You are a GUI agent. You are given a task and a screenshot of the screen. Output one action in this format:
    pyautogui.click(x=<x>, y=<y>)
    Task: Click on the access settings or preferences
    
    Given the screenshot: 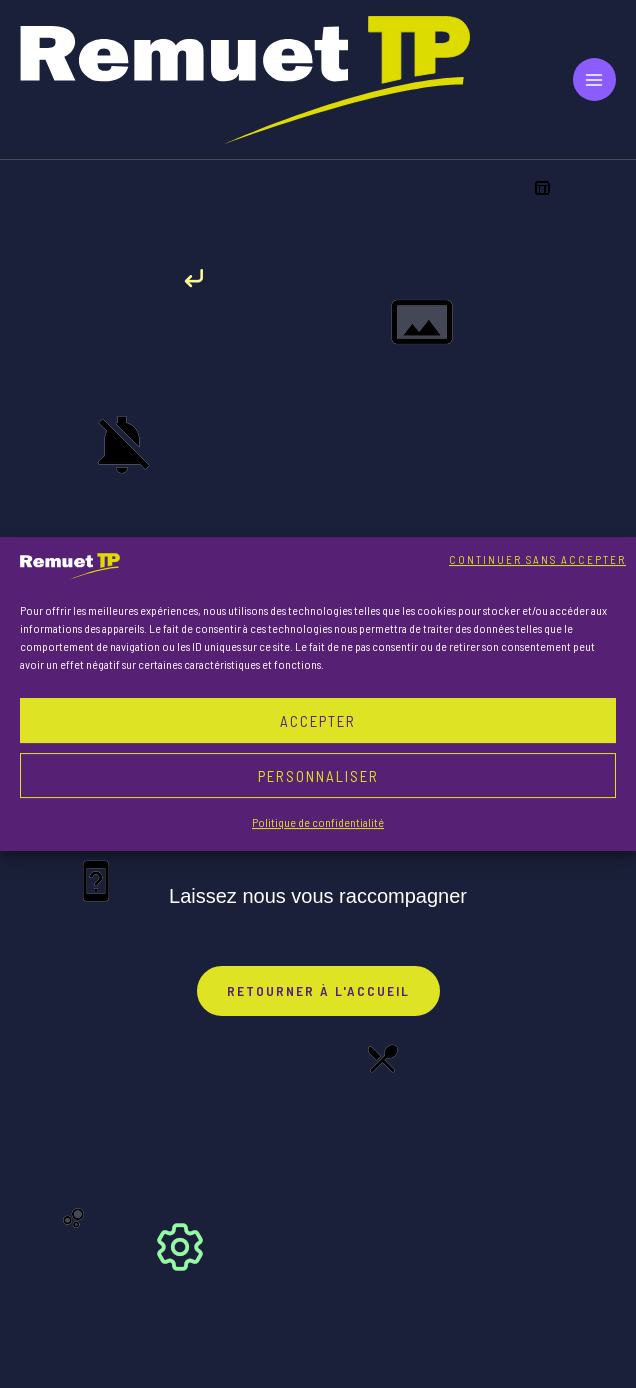 What is the action you would take?
    pyautogui.click(x=180, y=1247)
    